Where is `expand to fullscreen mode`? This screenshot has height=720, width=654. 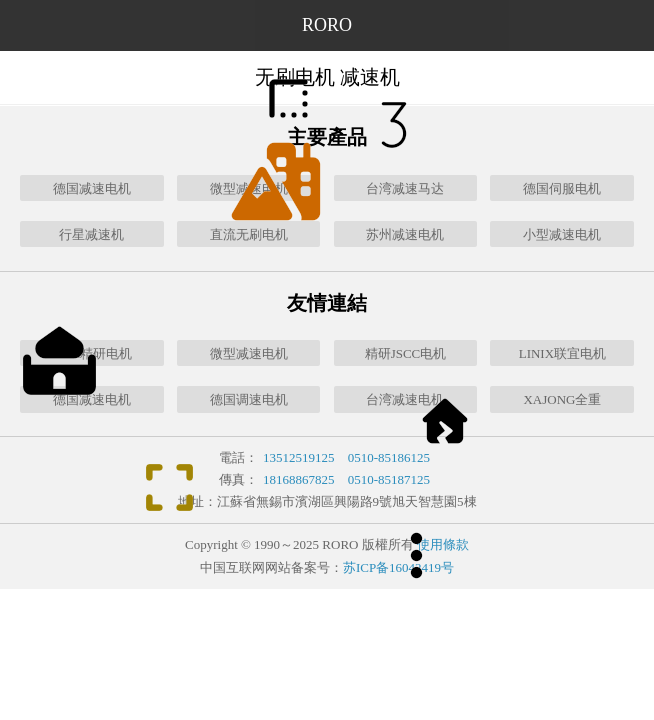 expand to fullscreen mode is located at coordinates (169, 487).